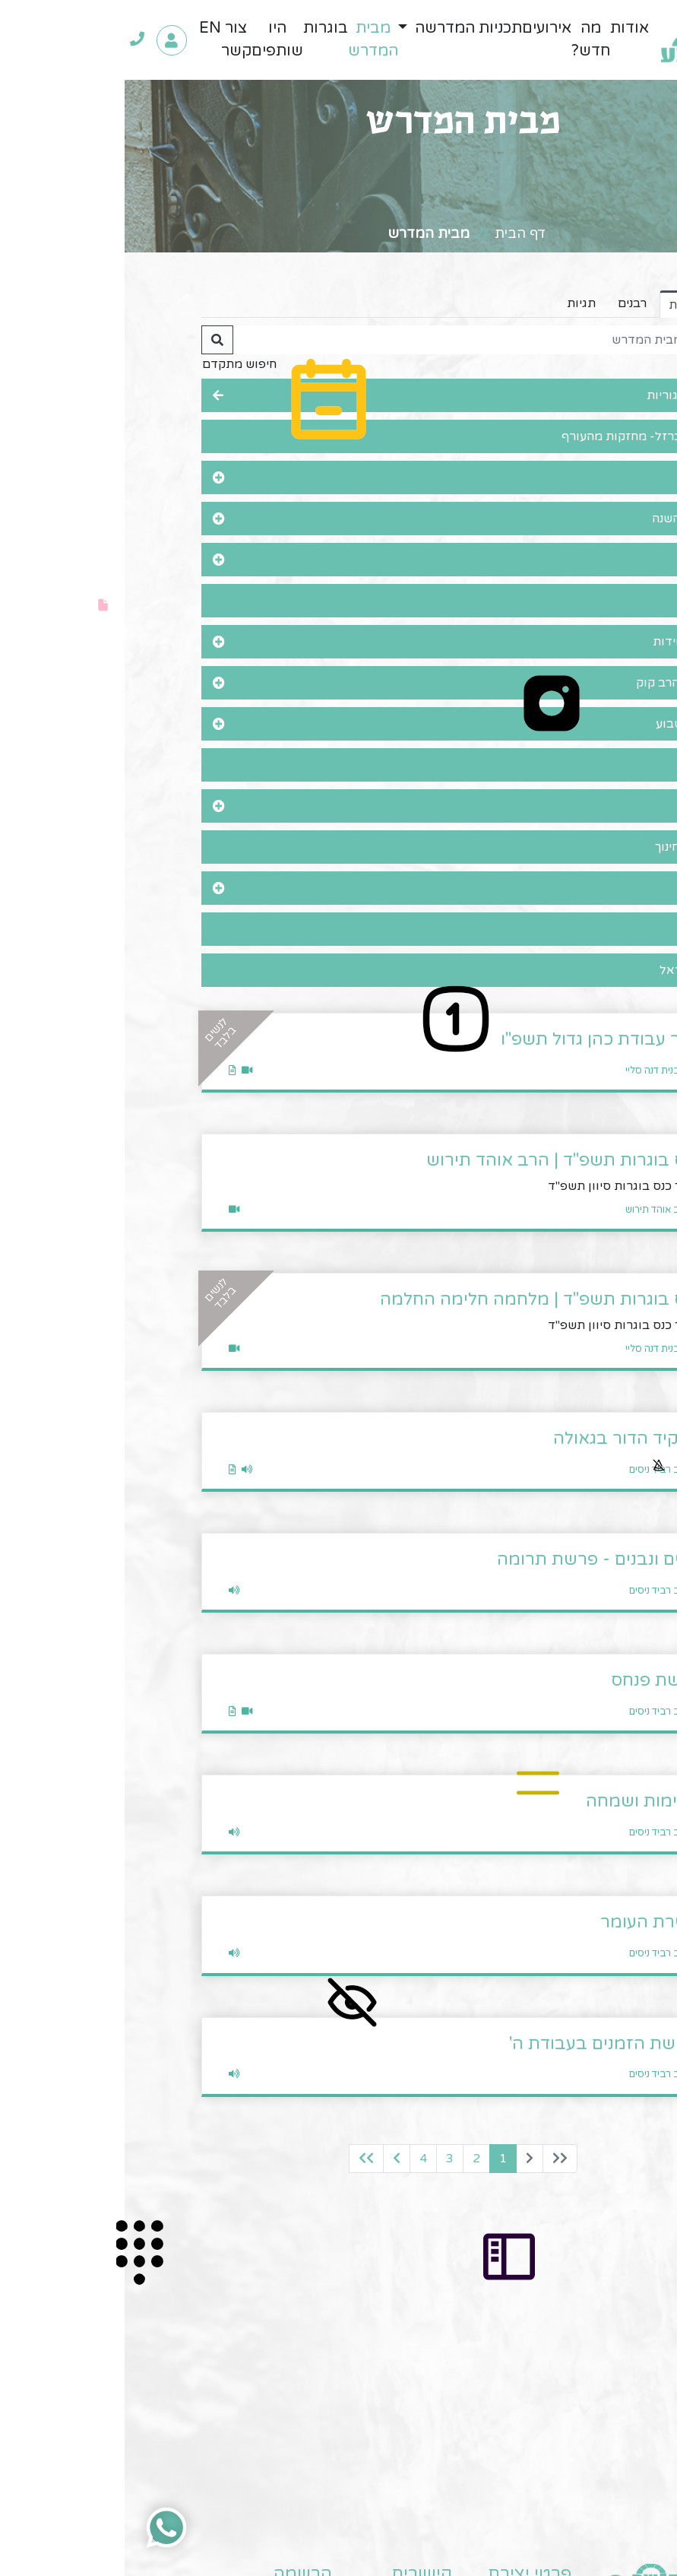 The height and width of the screenshot is (2576, 677). I want to click on remove an event from calendar, so click(328, 401).